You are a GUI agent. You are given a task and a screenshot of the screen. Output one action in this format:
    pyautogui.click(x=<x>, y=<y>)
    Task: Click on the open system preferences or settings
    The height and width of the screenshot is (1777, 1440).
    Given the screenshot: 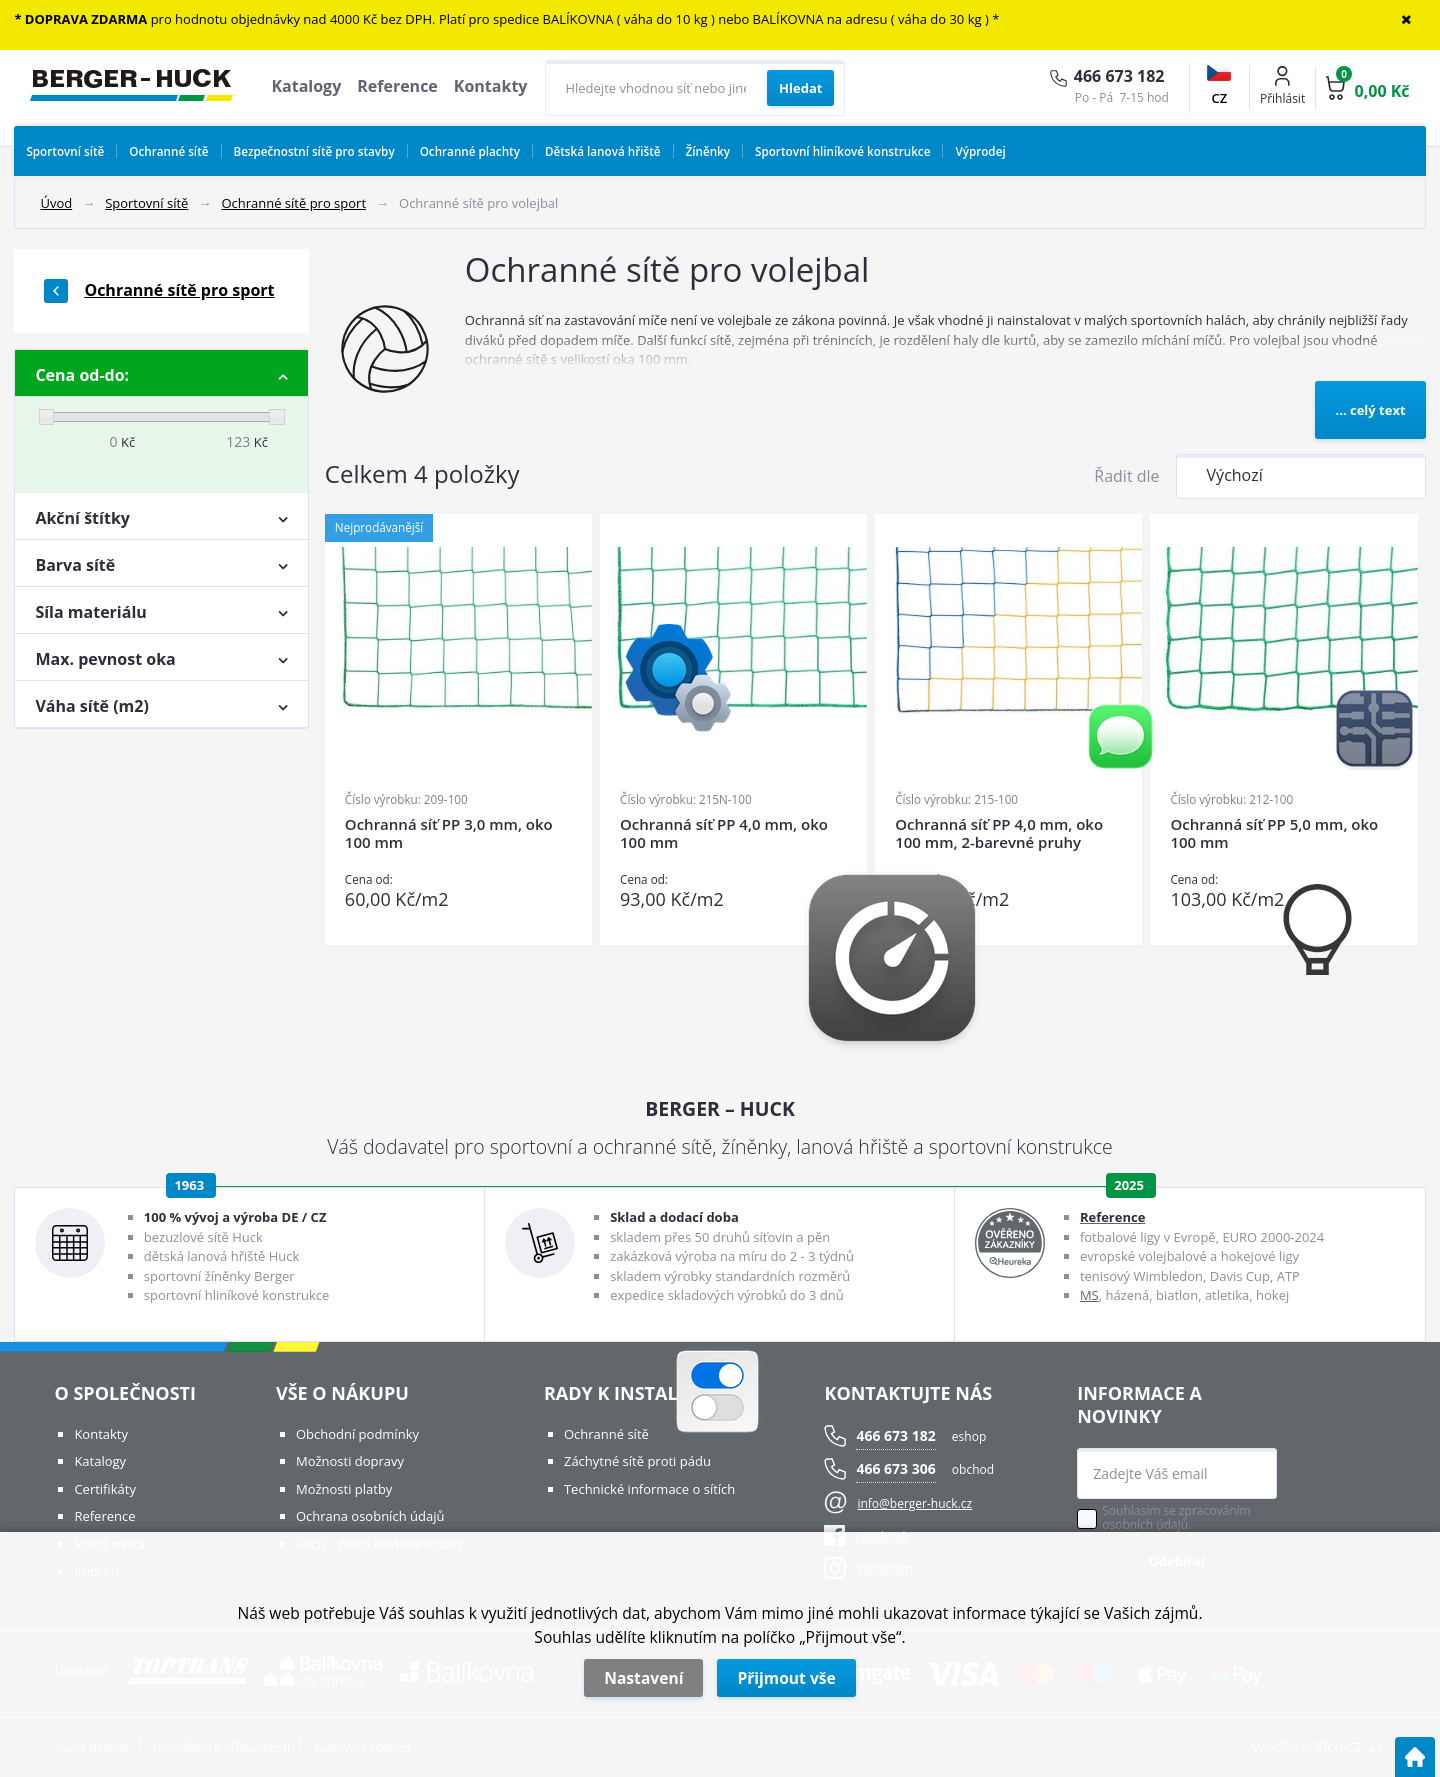 What is the action you would take?
    pyautogui.click(x=717, y=1391)
    